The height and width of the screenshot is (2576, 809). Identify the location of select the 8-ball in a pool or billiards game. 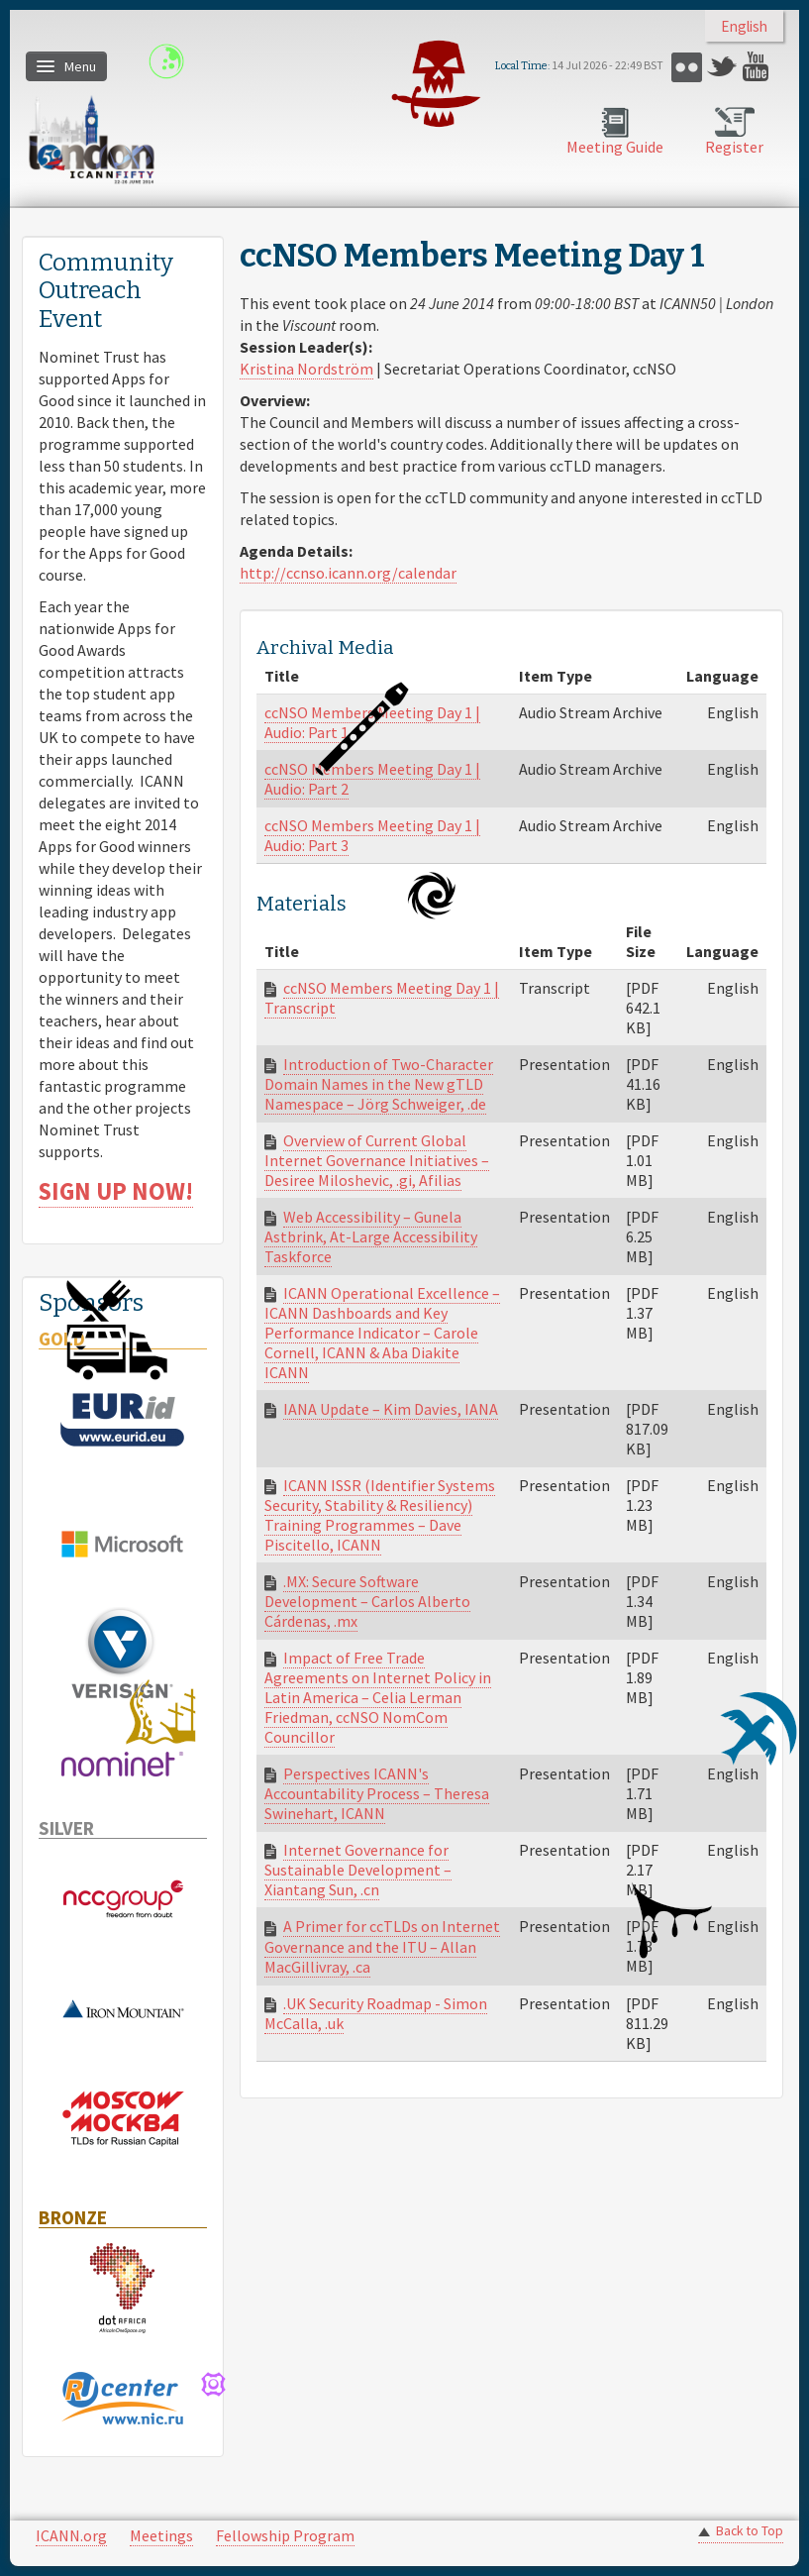
(166, 61).